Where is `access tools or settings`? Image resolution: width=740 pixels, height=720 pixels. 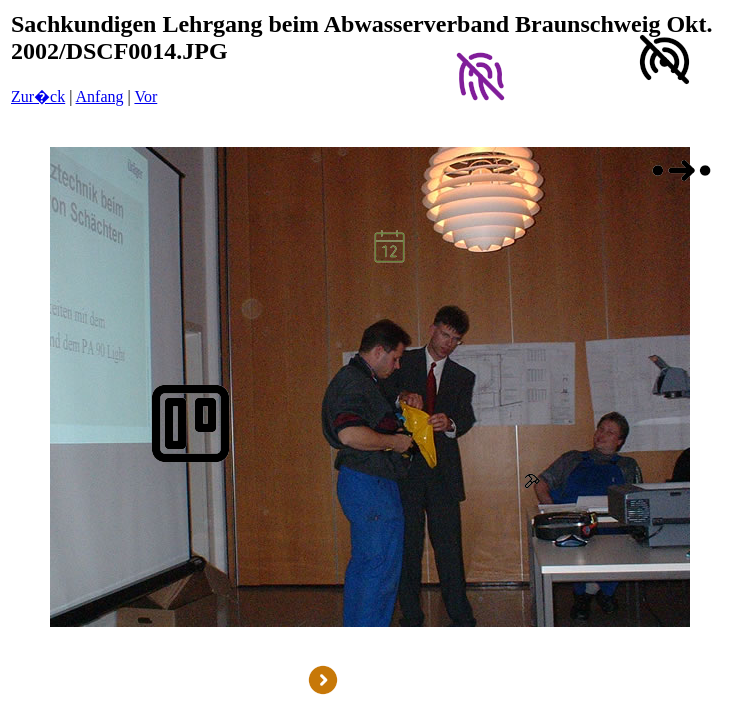
access tools or settings is located at coordinates (531, 481).